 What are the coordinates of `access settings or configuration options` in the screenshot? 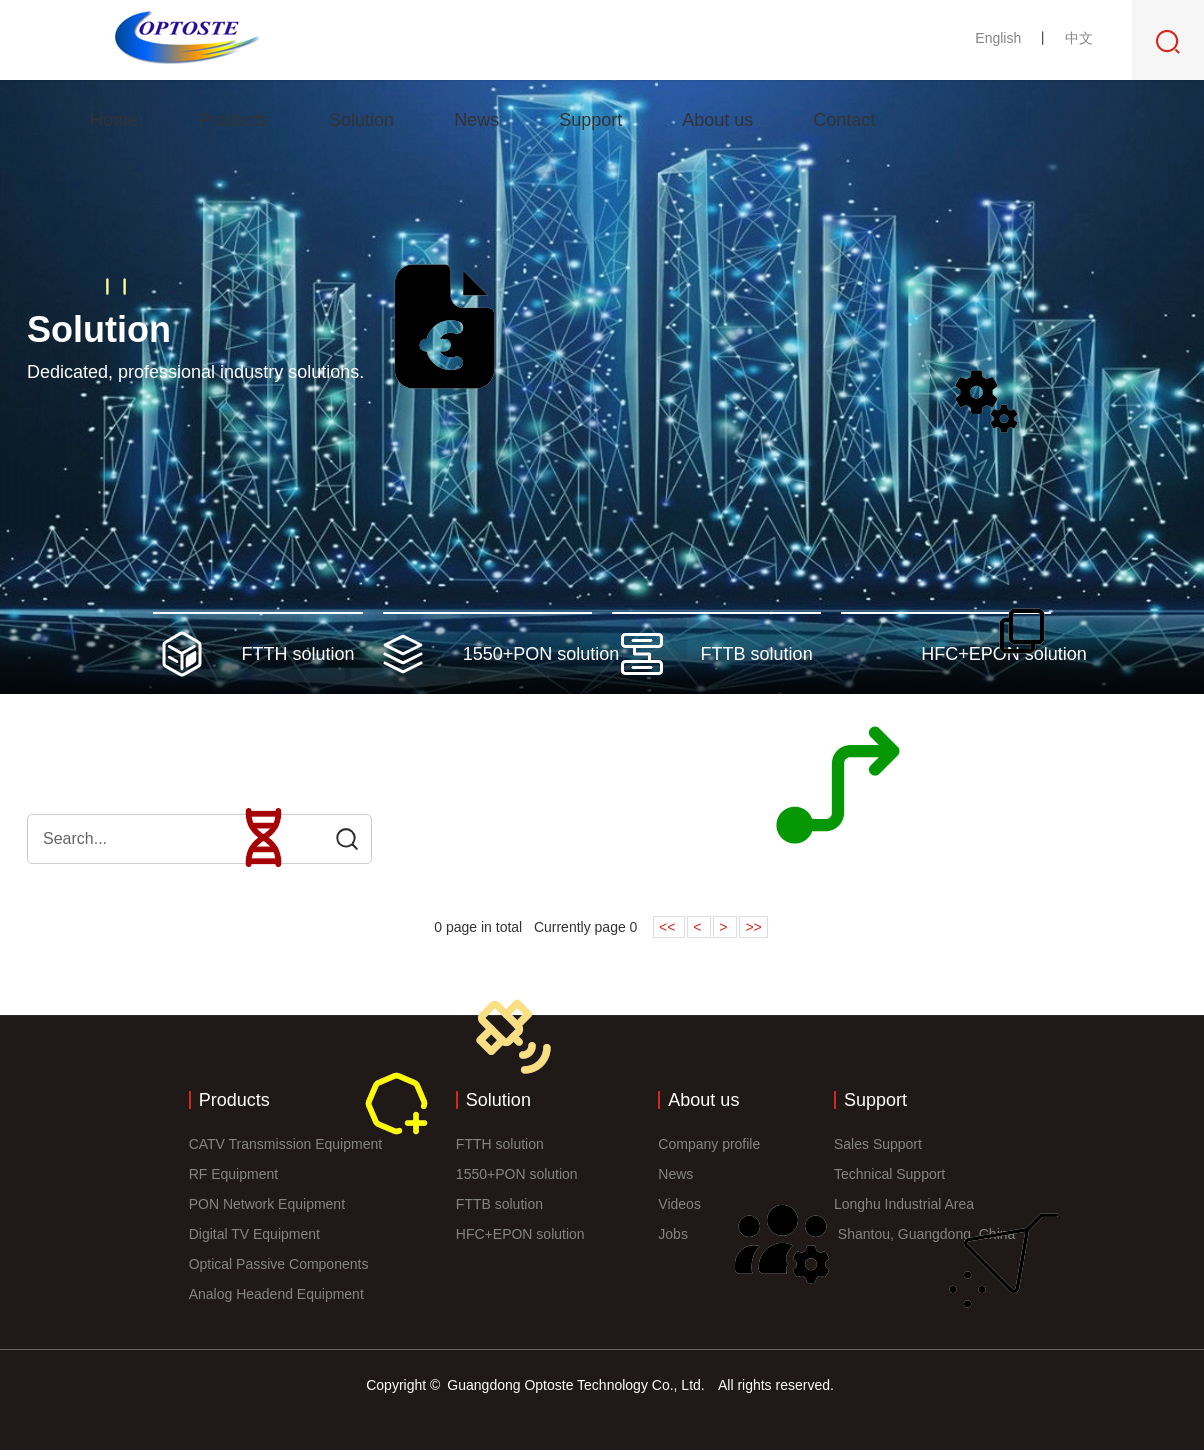 It's located at (986, 401).